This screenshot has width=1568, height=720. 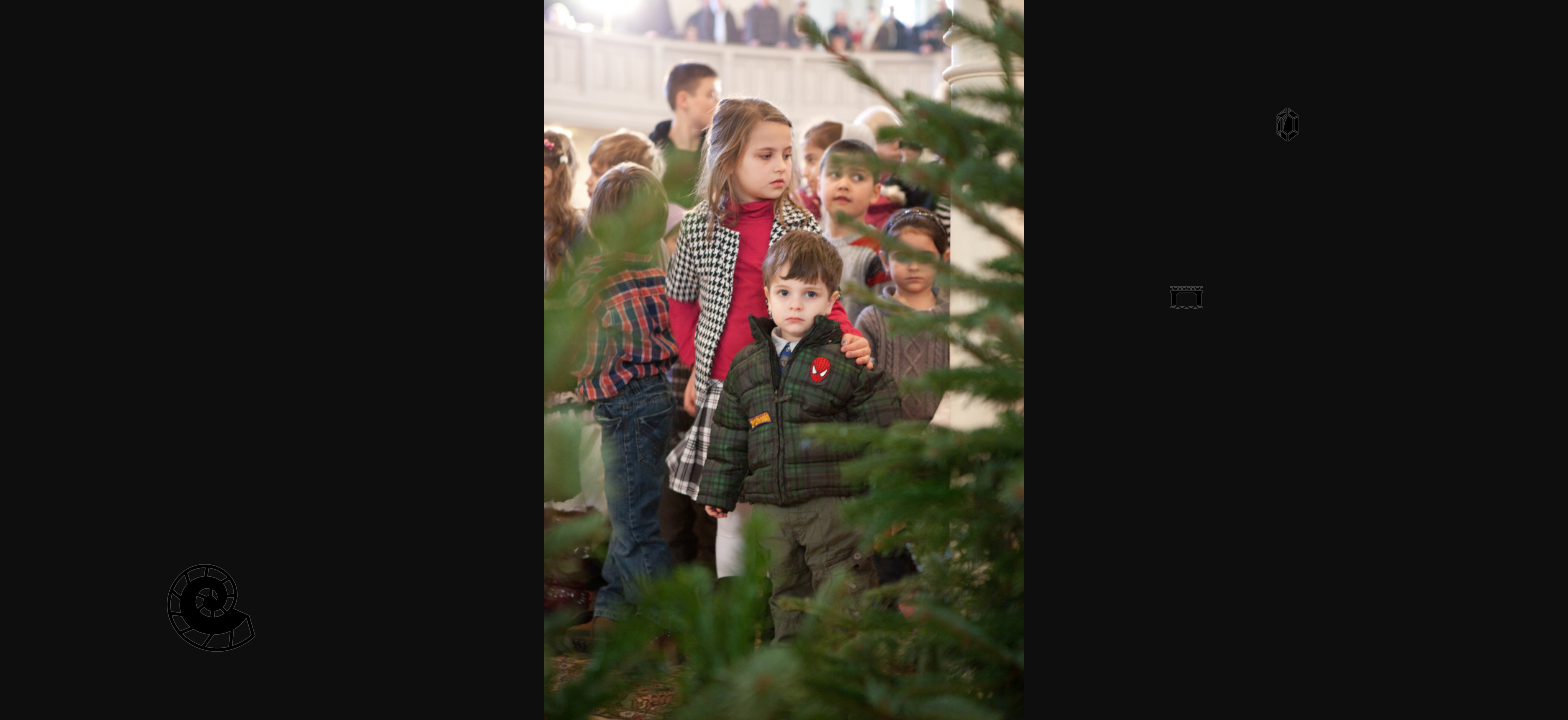 I want to click on collect or spend in-game currency, so click(x=1287, y=124).